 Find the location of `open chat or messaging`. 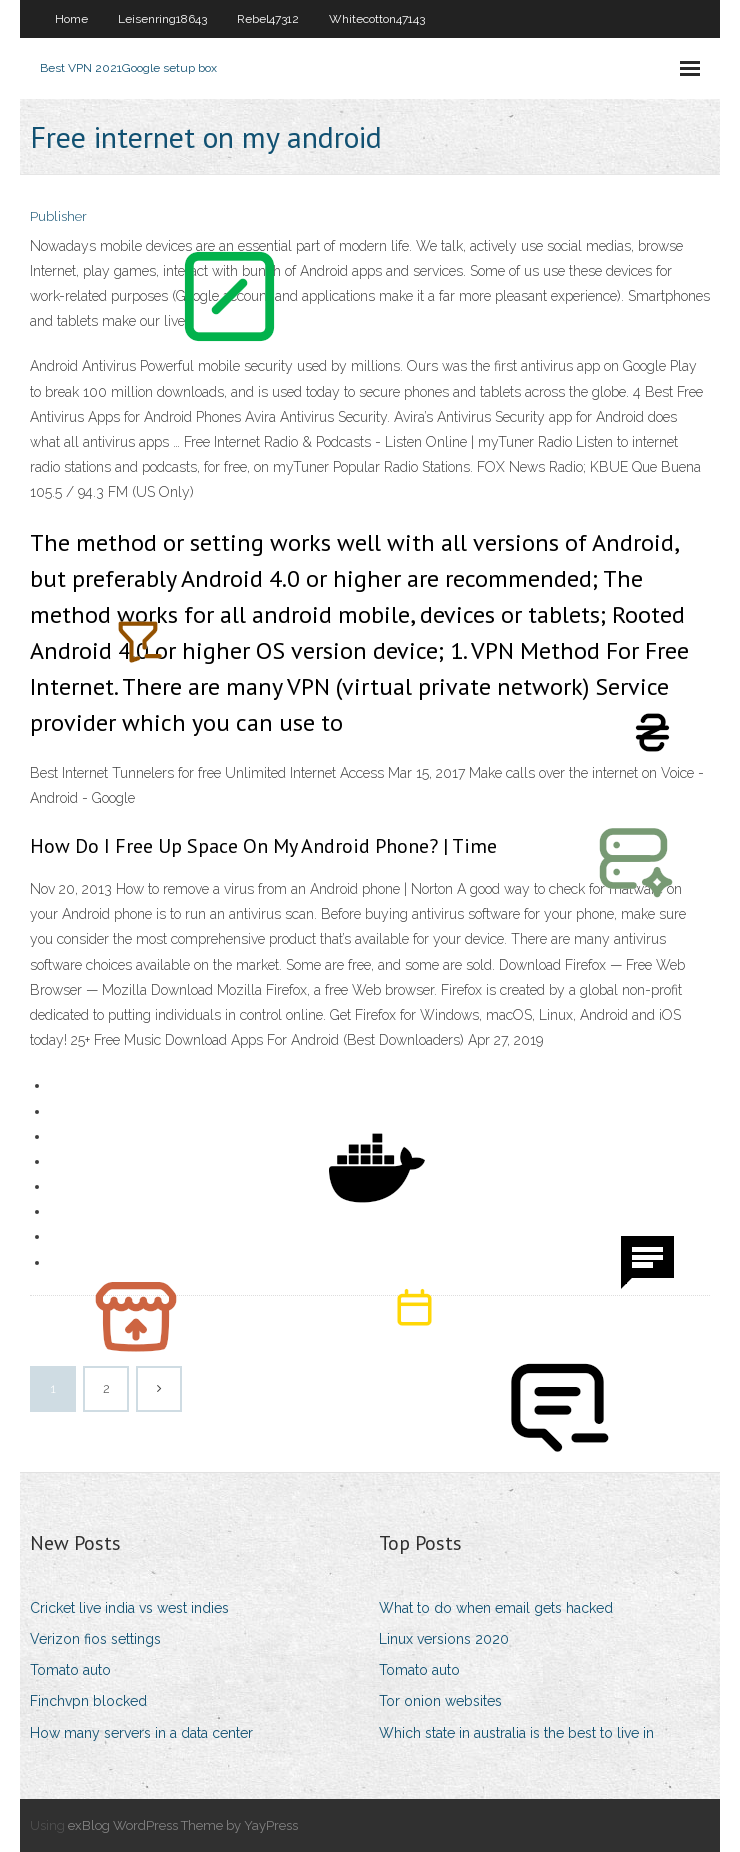

open chat or messaging is located at coordinates (647, 1262).